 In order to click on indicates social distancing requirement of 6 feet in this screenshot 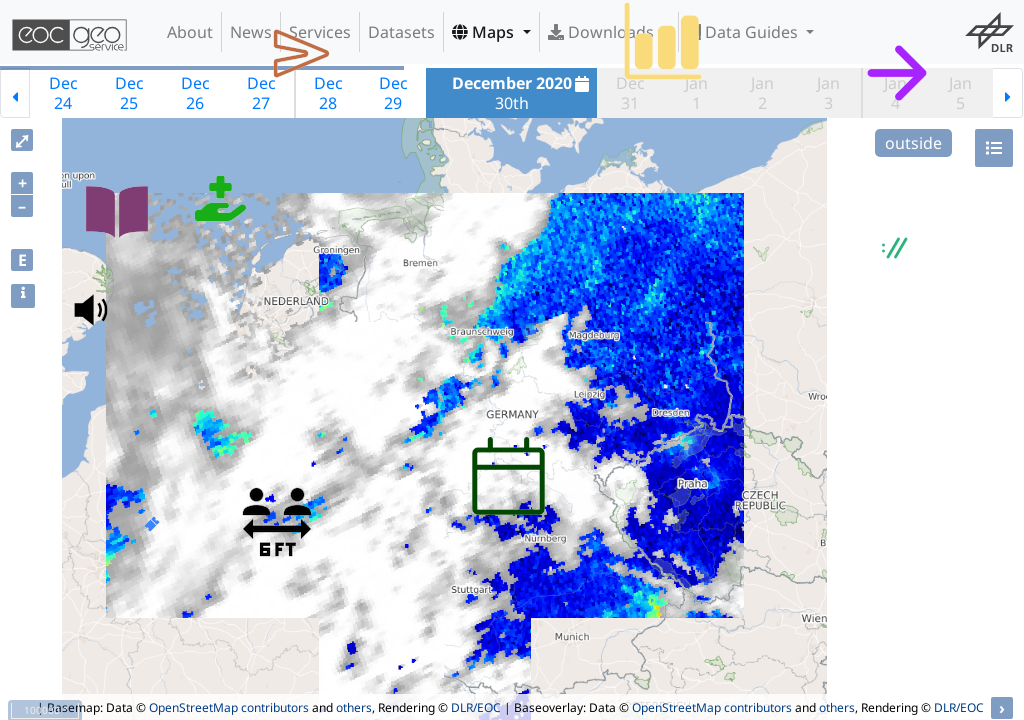, I will do `click(277, 522)`.